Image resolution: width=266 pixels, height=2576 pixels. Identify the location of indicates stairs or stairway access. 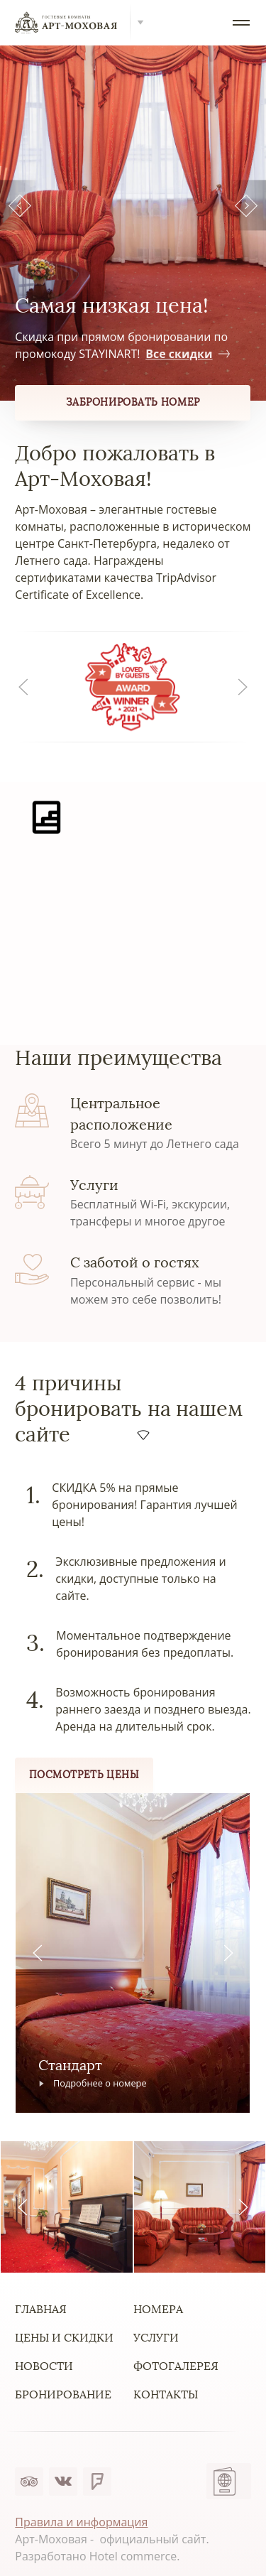
(46, 817).